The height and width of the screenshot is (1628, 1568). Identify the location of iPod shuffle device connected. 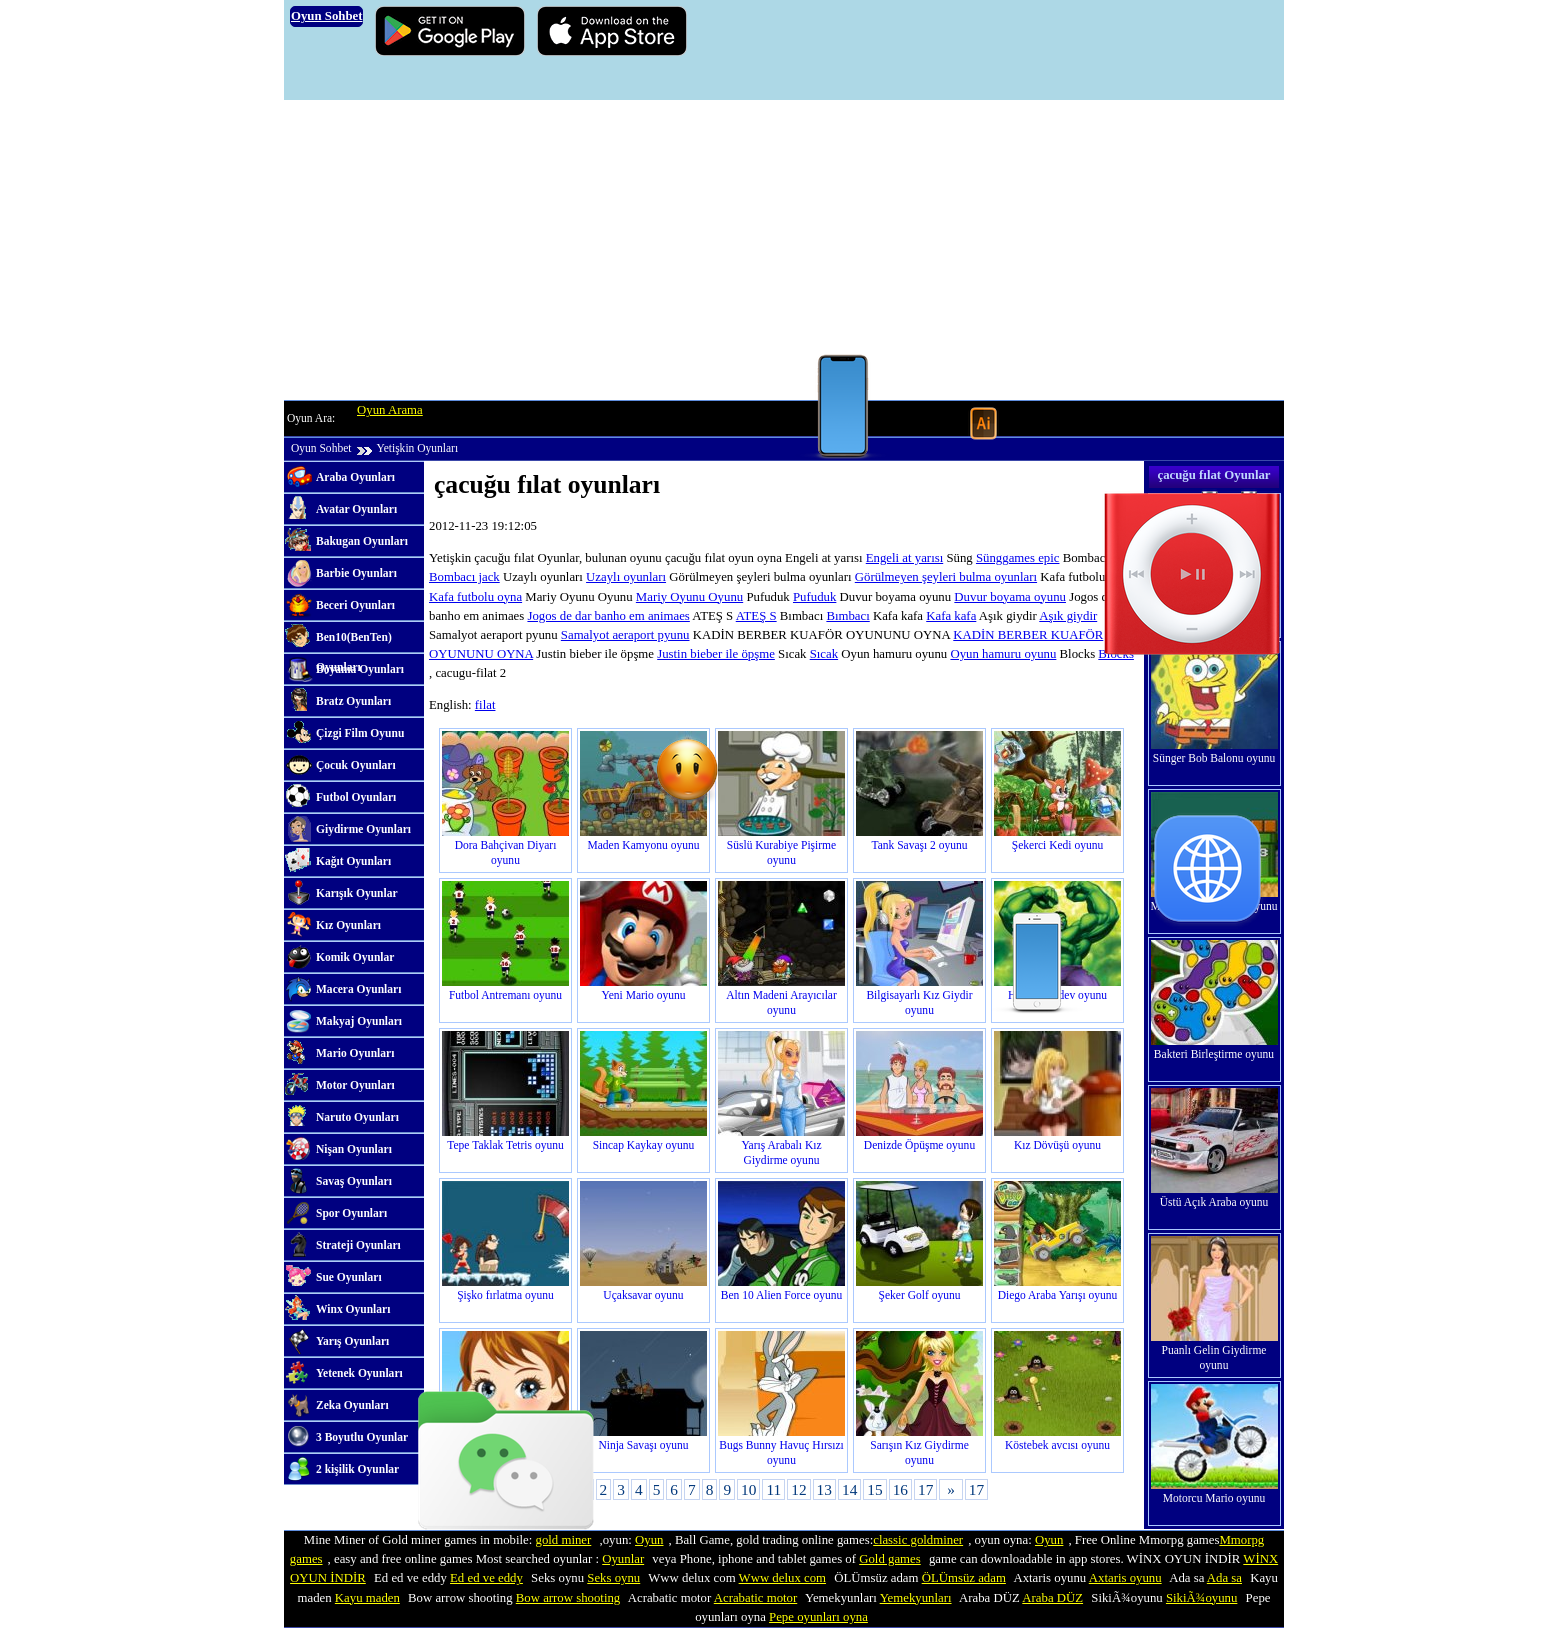
(1192, 573).